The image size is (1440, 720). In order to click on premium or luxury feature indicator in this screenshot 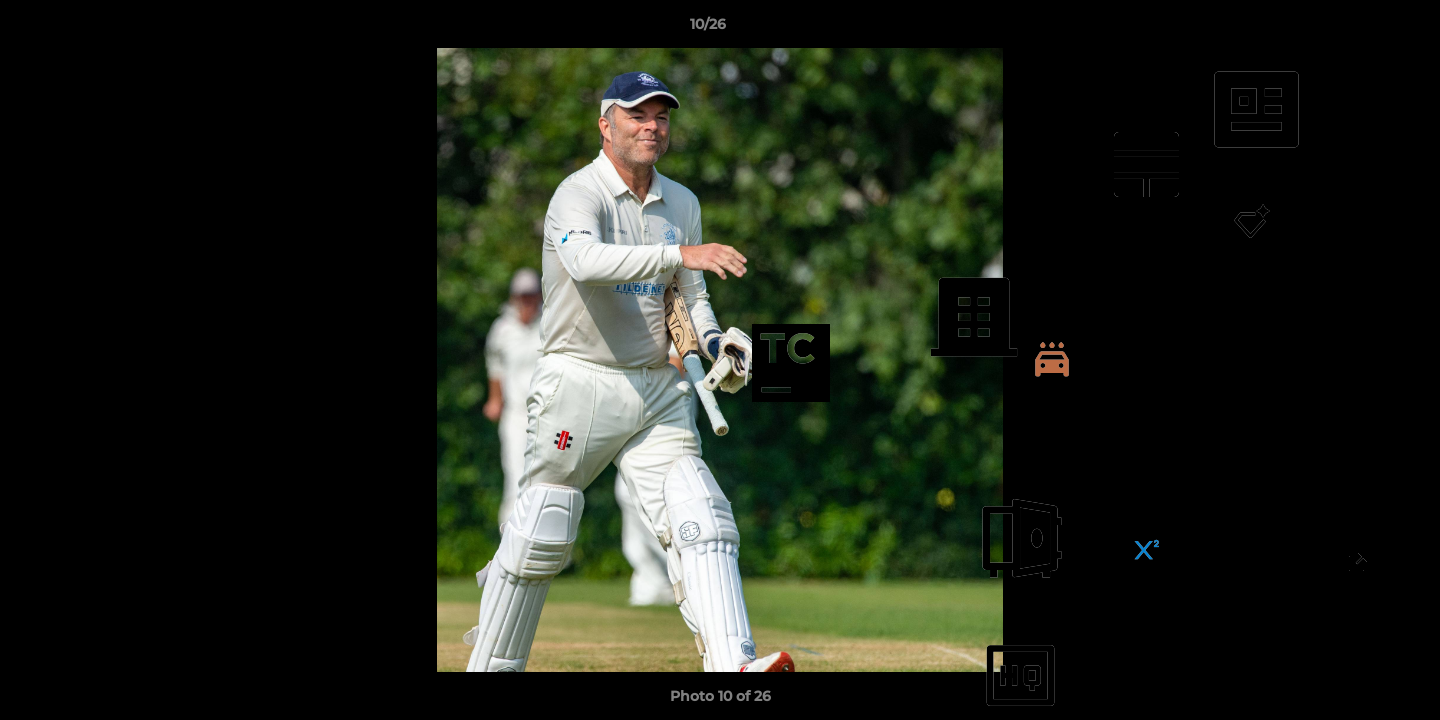, I will do `click(1252, 222)`.